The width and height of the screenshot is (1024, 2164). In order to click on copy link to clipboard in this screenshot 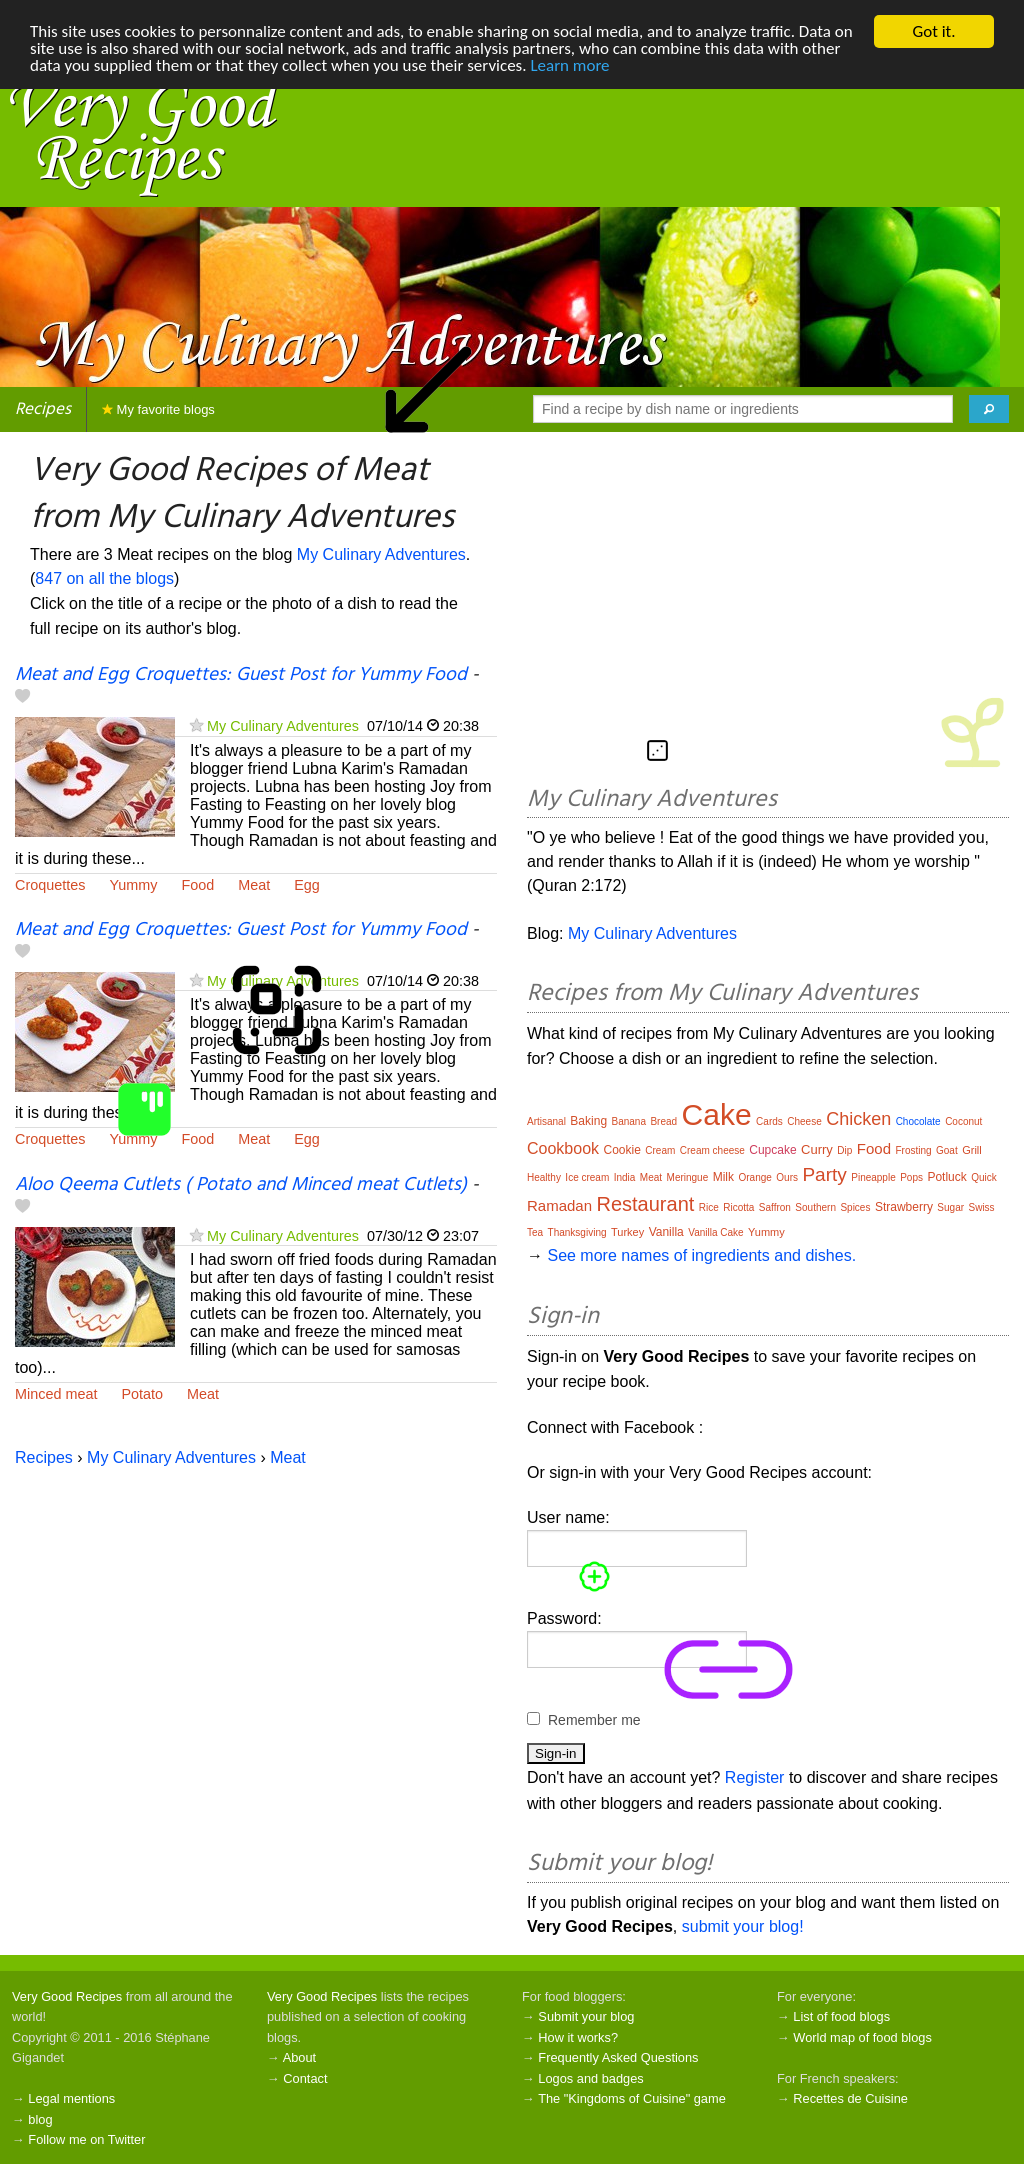, I will do `click(728, 1669)`.